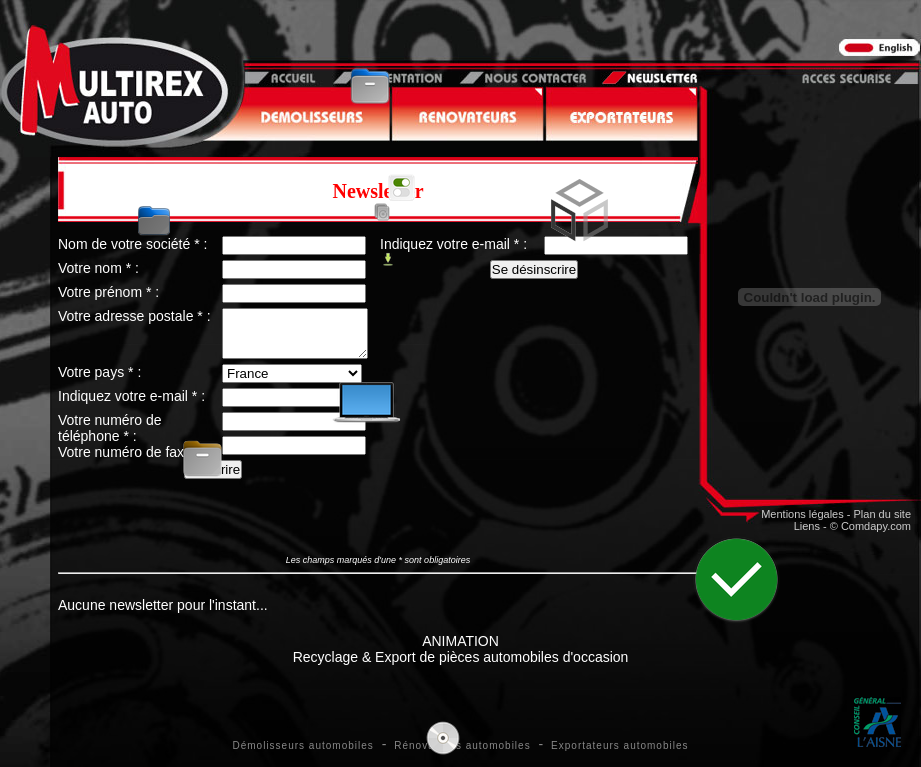  I want to click on access cd/dvd drive, so click(443, 738).